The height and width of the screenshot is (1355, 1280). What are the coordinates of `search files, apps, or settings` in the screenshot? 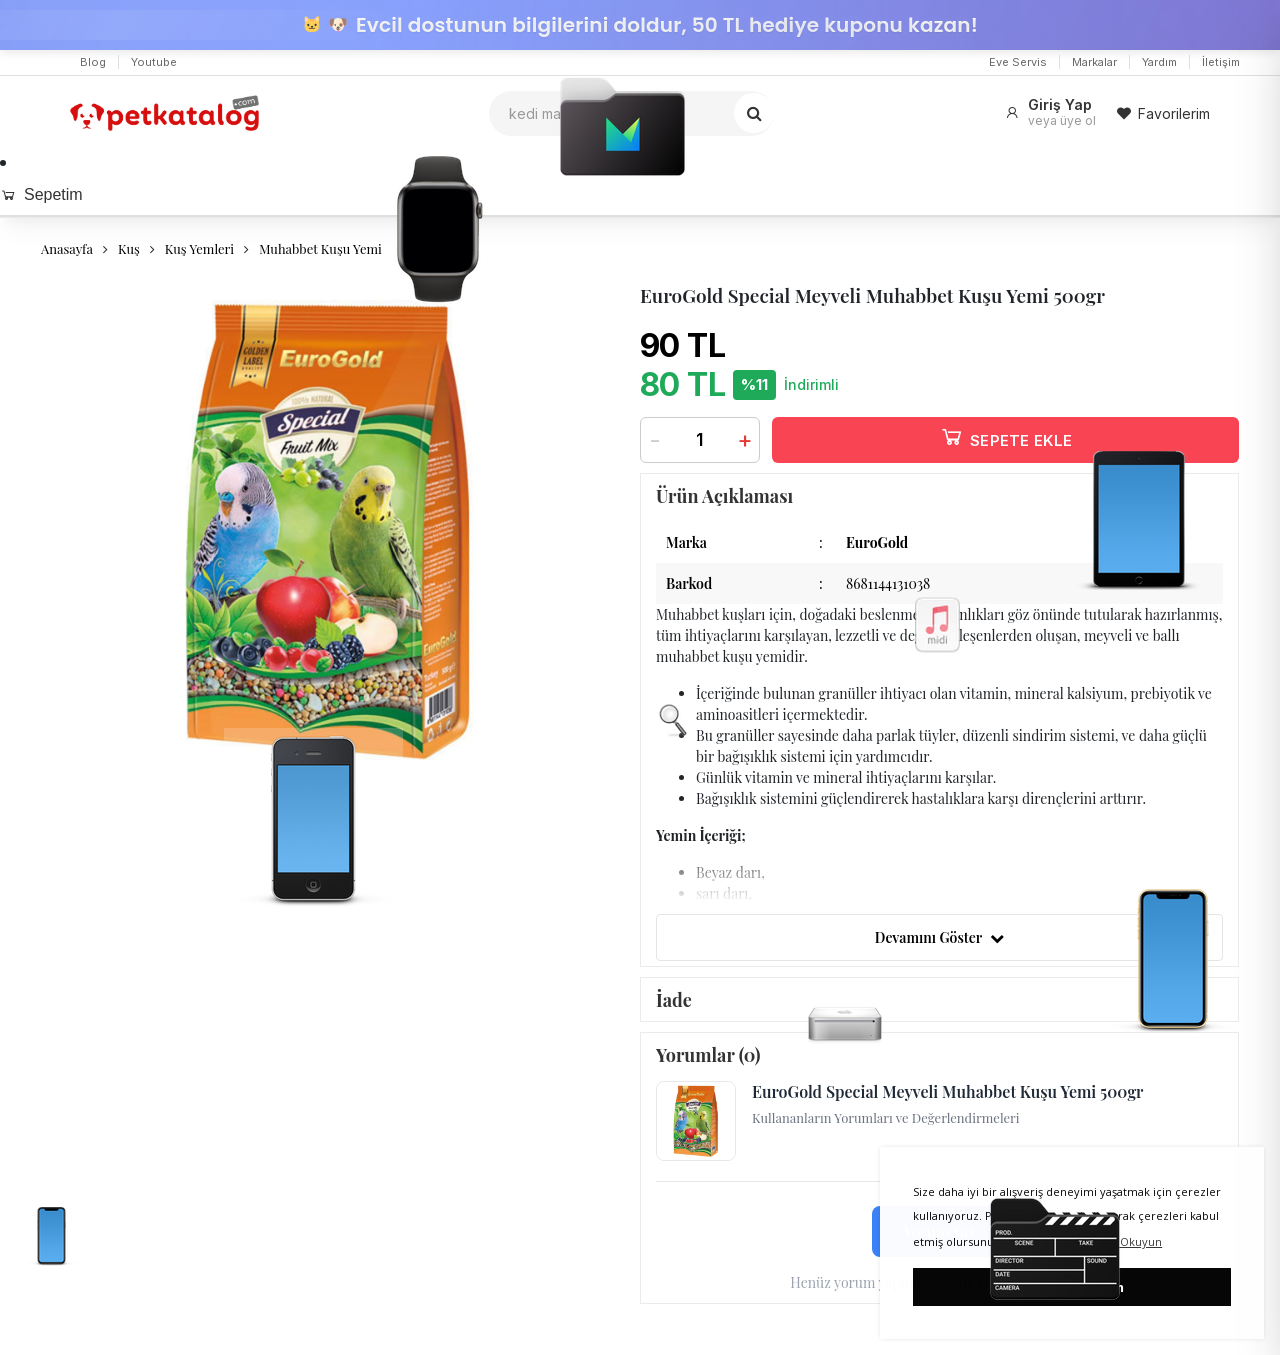 It's located at (673, 720).